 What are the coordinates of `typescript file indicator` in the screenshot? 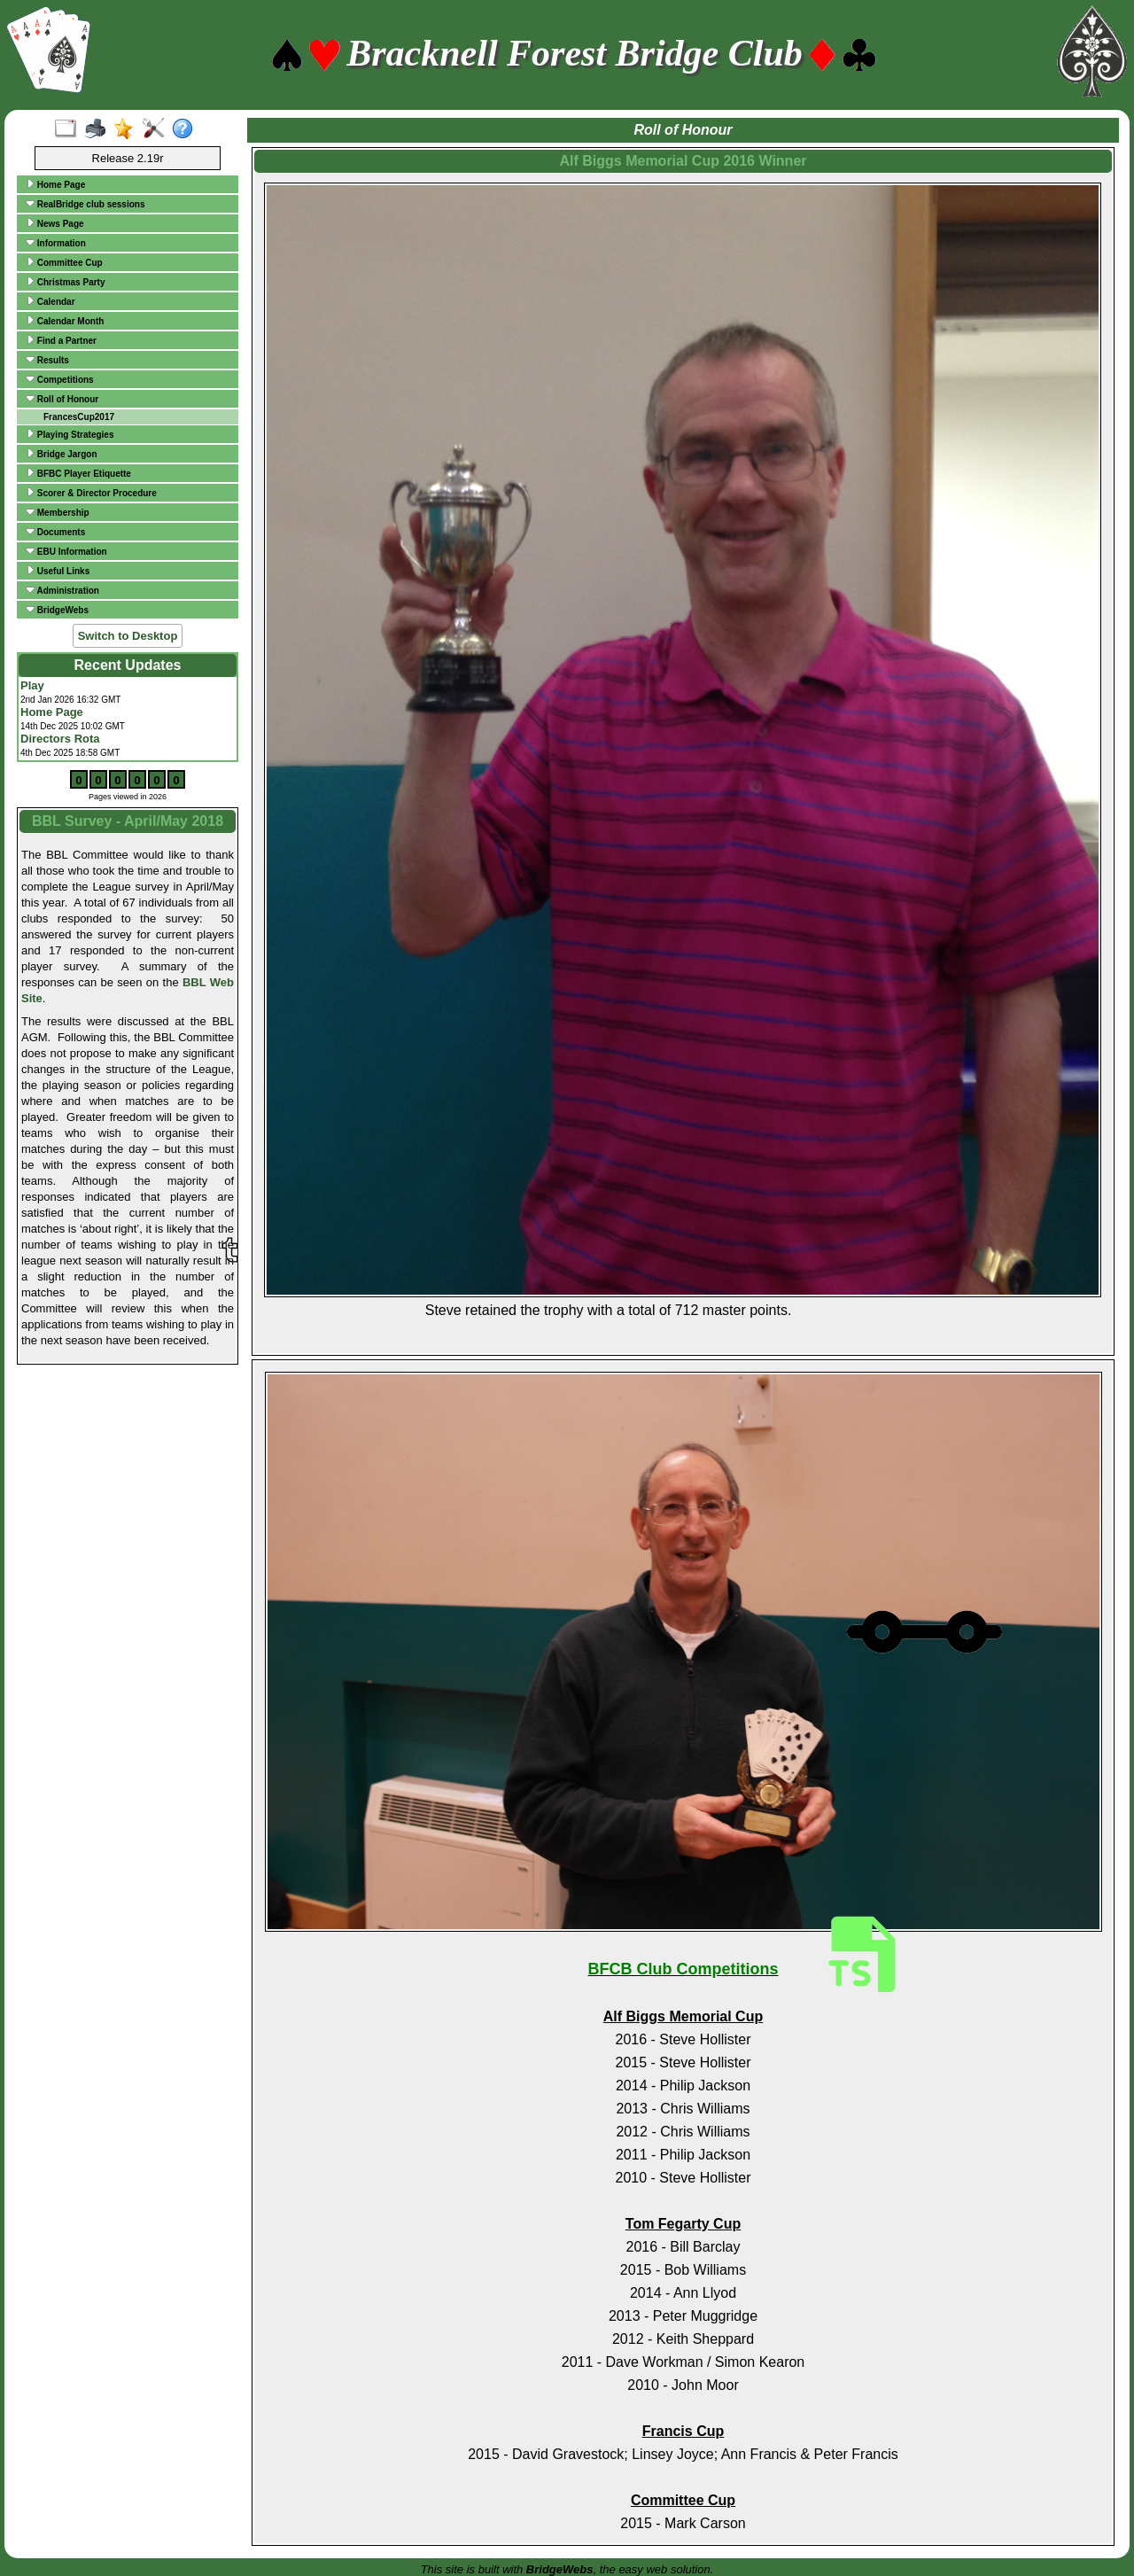 It's located at (863, 1954).